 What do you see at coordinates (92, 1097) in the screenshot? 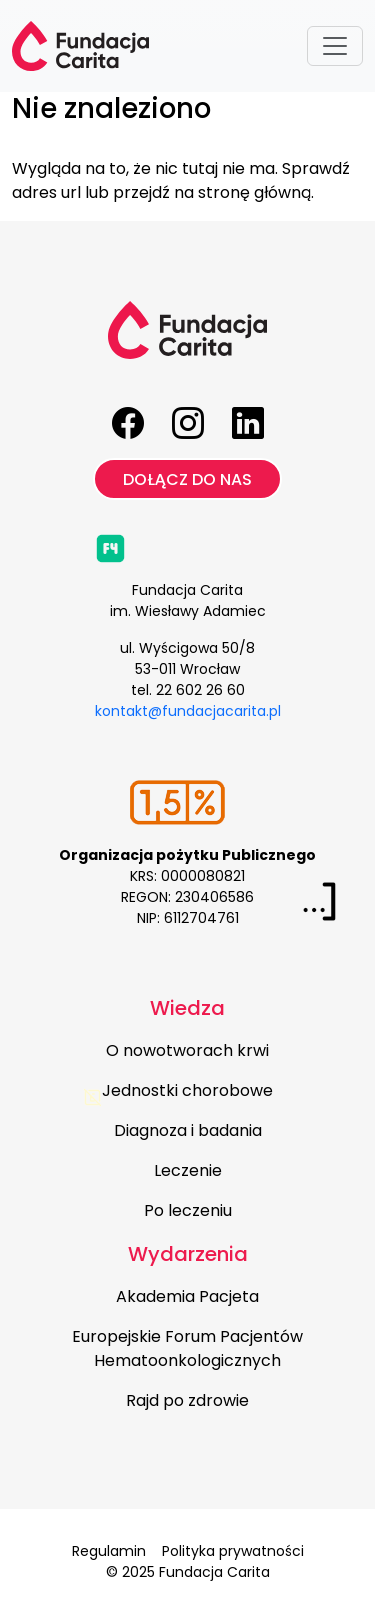
I see `explicit content filter is enabled` at bounding box center [92, 1097].